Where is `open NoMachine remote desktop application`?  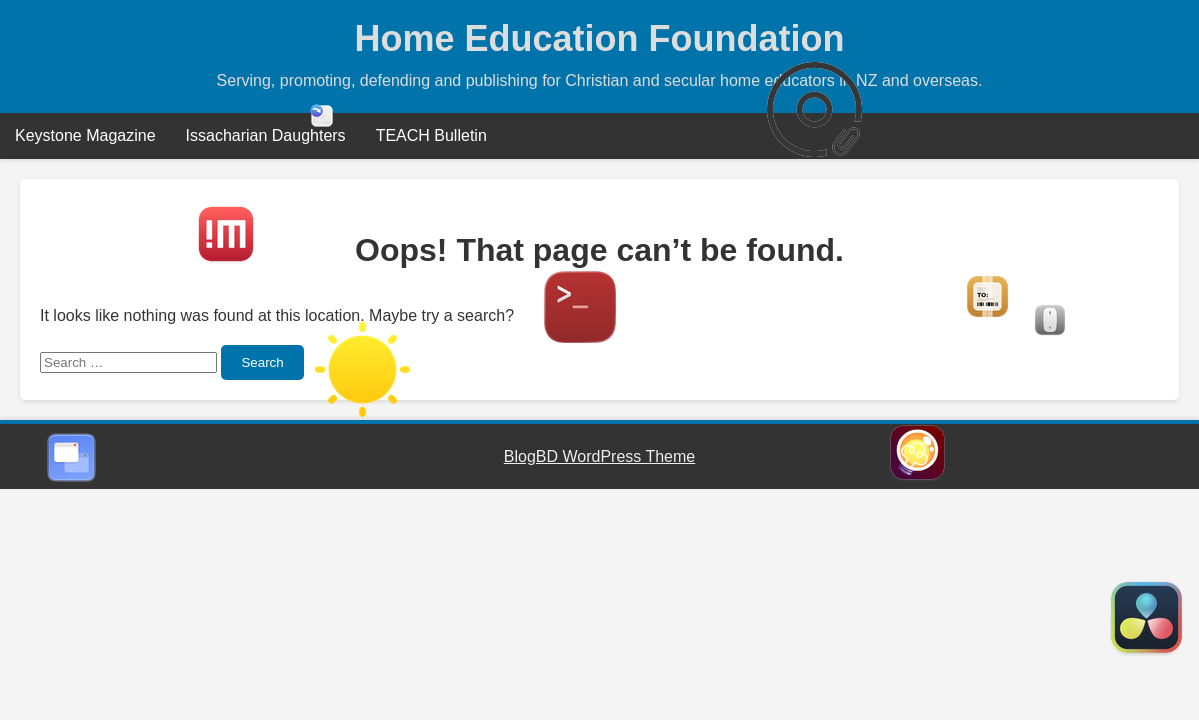 open NoMachine remote desktop application is located at coordinates (226, 234).